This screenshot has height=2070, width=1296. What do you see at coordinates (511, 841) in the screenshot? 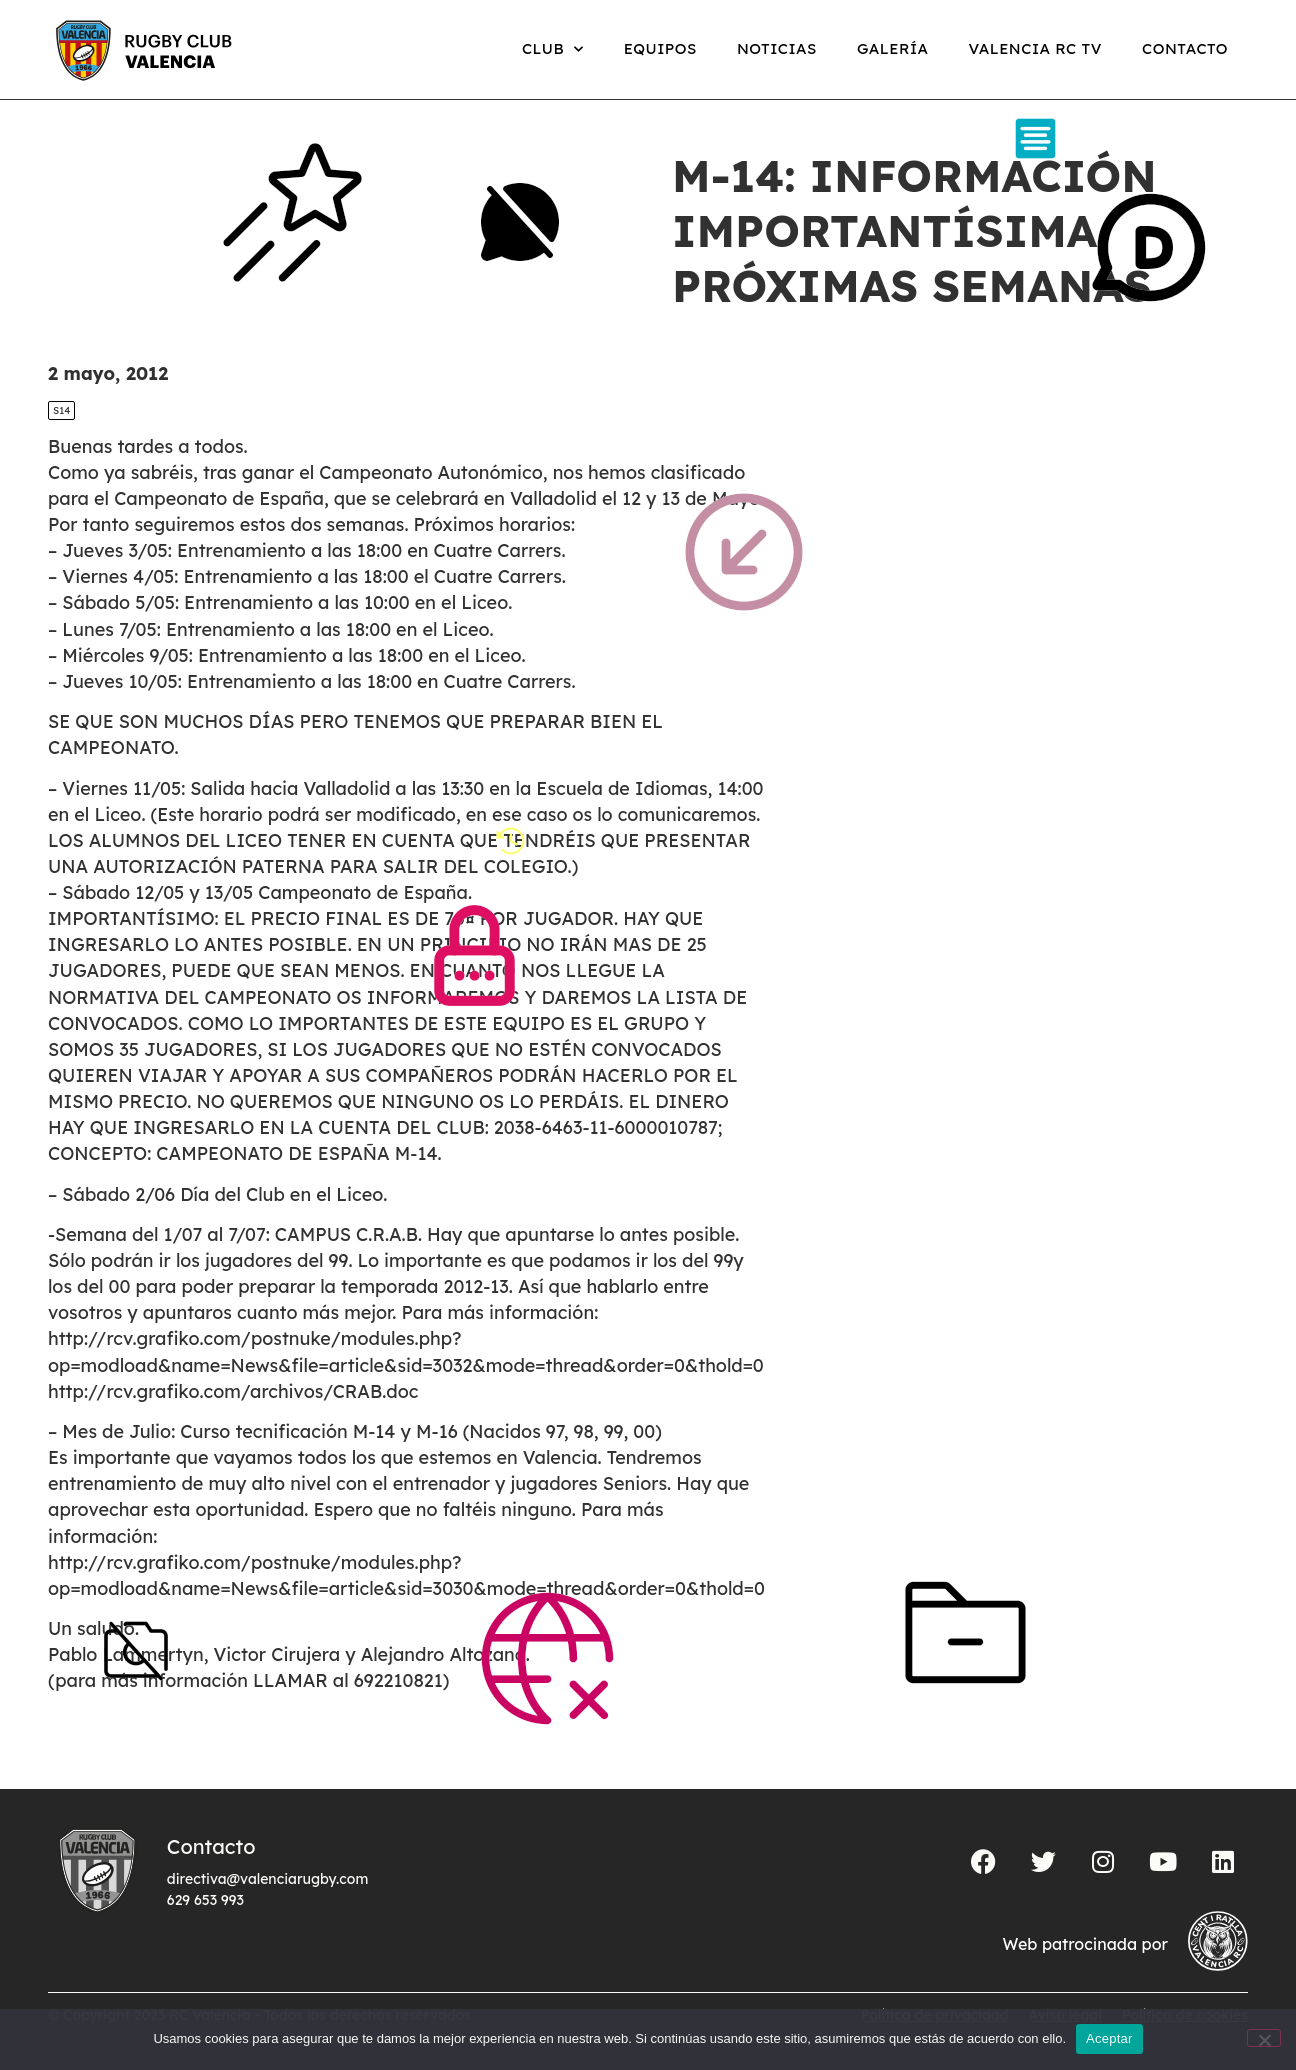
I see `view history or recent activity` at bounding box center [511, 841].